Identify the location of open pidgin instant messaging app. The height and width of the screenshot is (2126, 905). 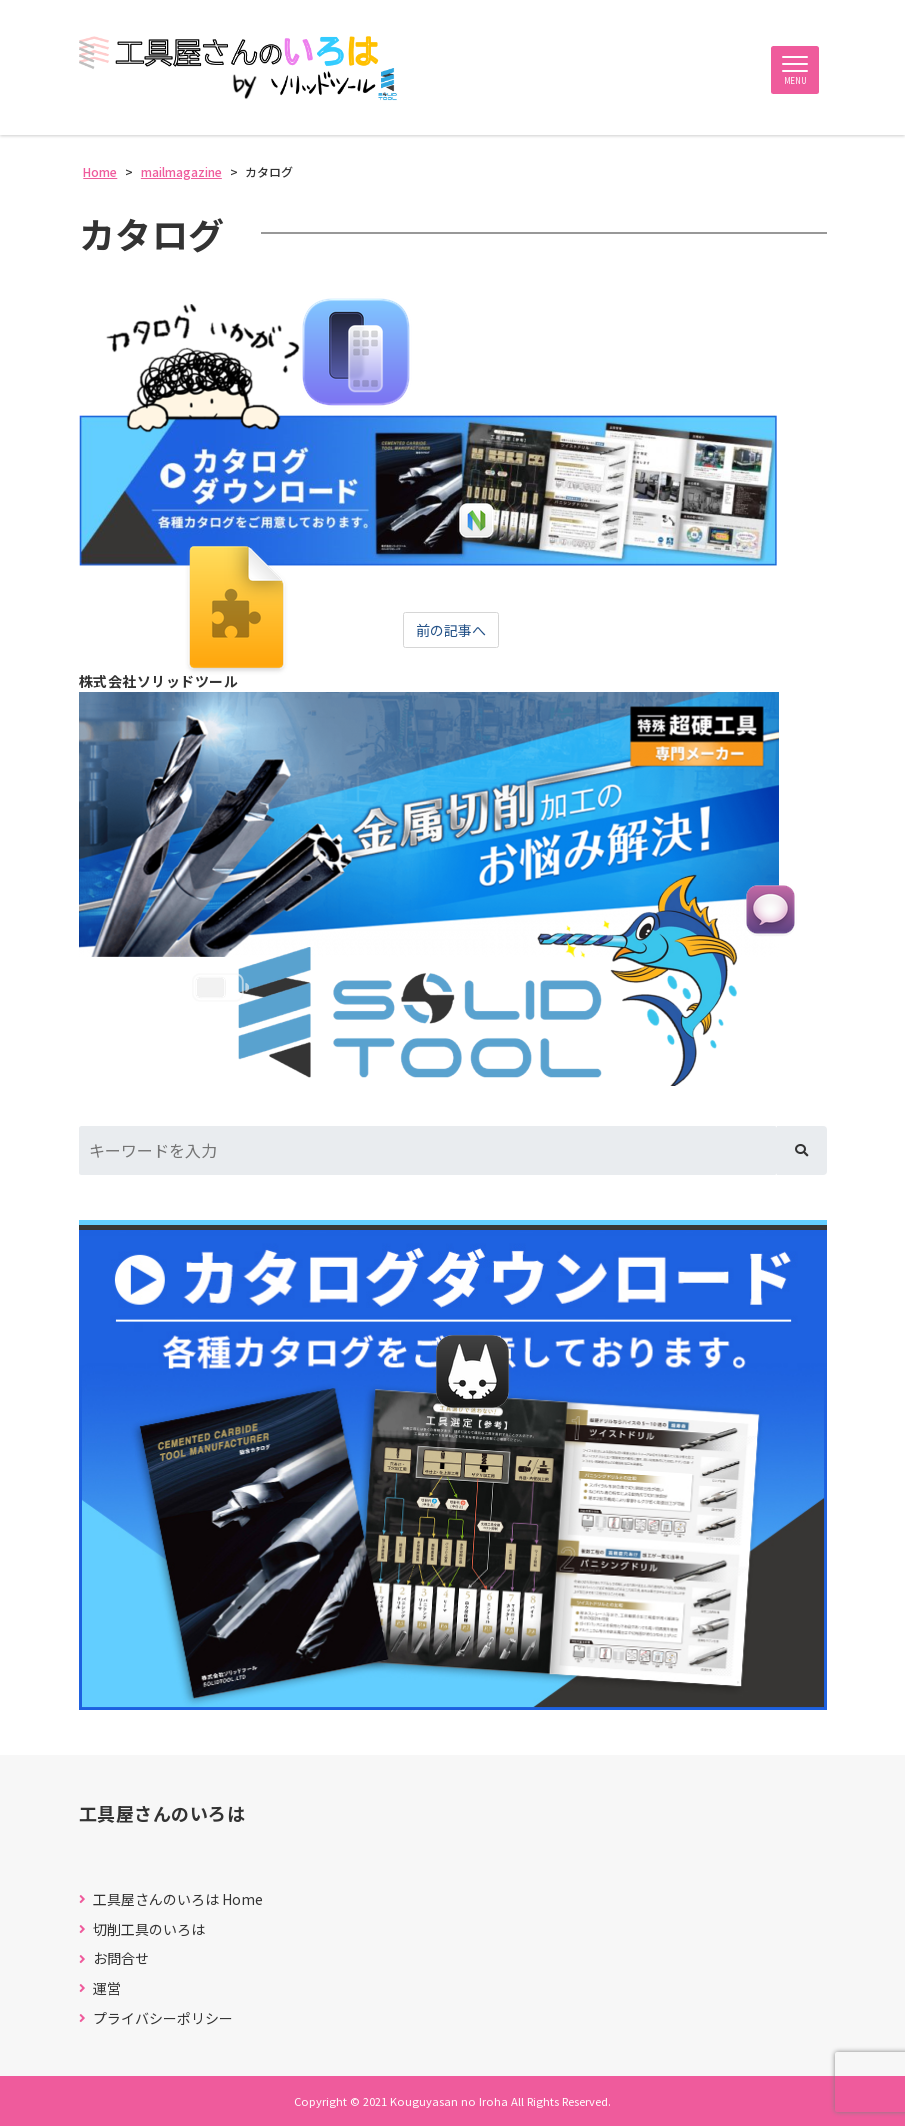
(770, 909).